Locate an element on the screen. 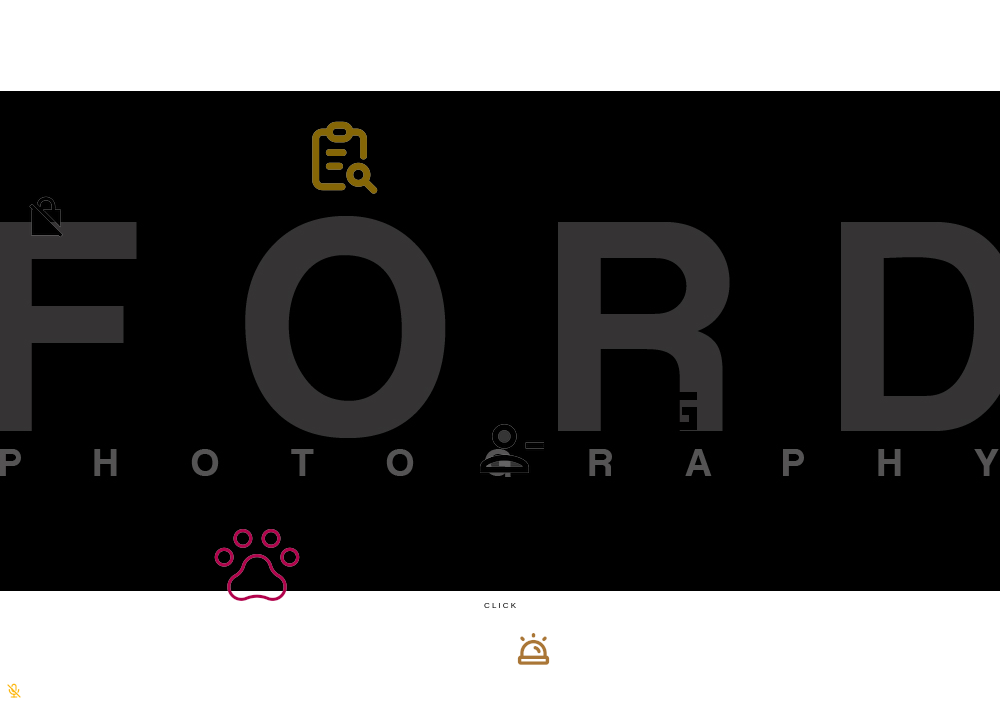 This screenshot has width=1000, height=720. mute your microphone is located at coordinates (14, 691).